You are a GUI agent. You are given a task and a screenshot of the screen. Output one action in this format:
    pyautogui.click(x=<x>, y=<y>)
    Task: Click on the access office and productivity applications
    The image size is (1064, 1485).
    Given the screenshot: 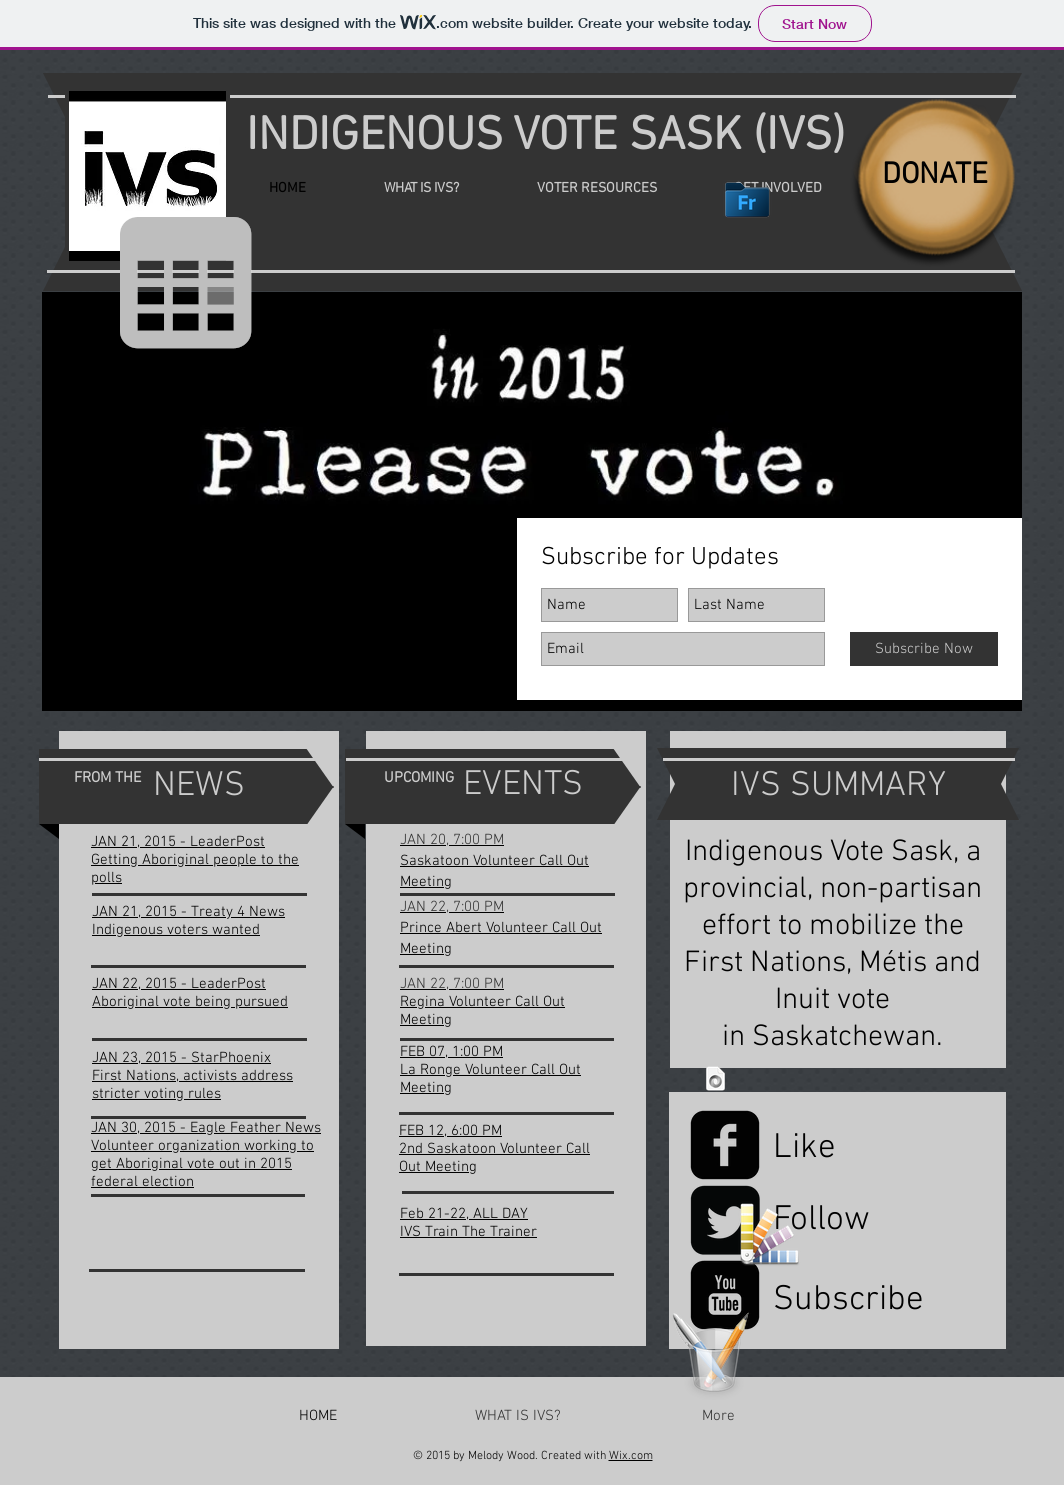 What is the action you would take?
    pyautogui.click(x=712, y=1351)
    